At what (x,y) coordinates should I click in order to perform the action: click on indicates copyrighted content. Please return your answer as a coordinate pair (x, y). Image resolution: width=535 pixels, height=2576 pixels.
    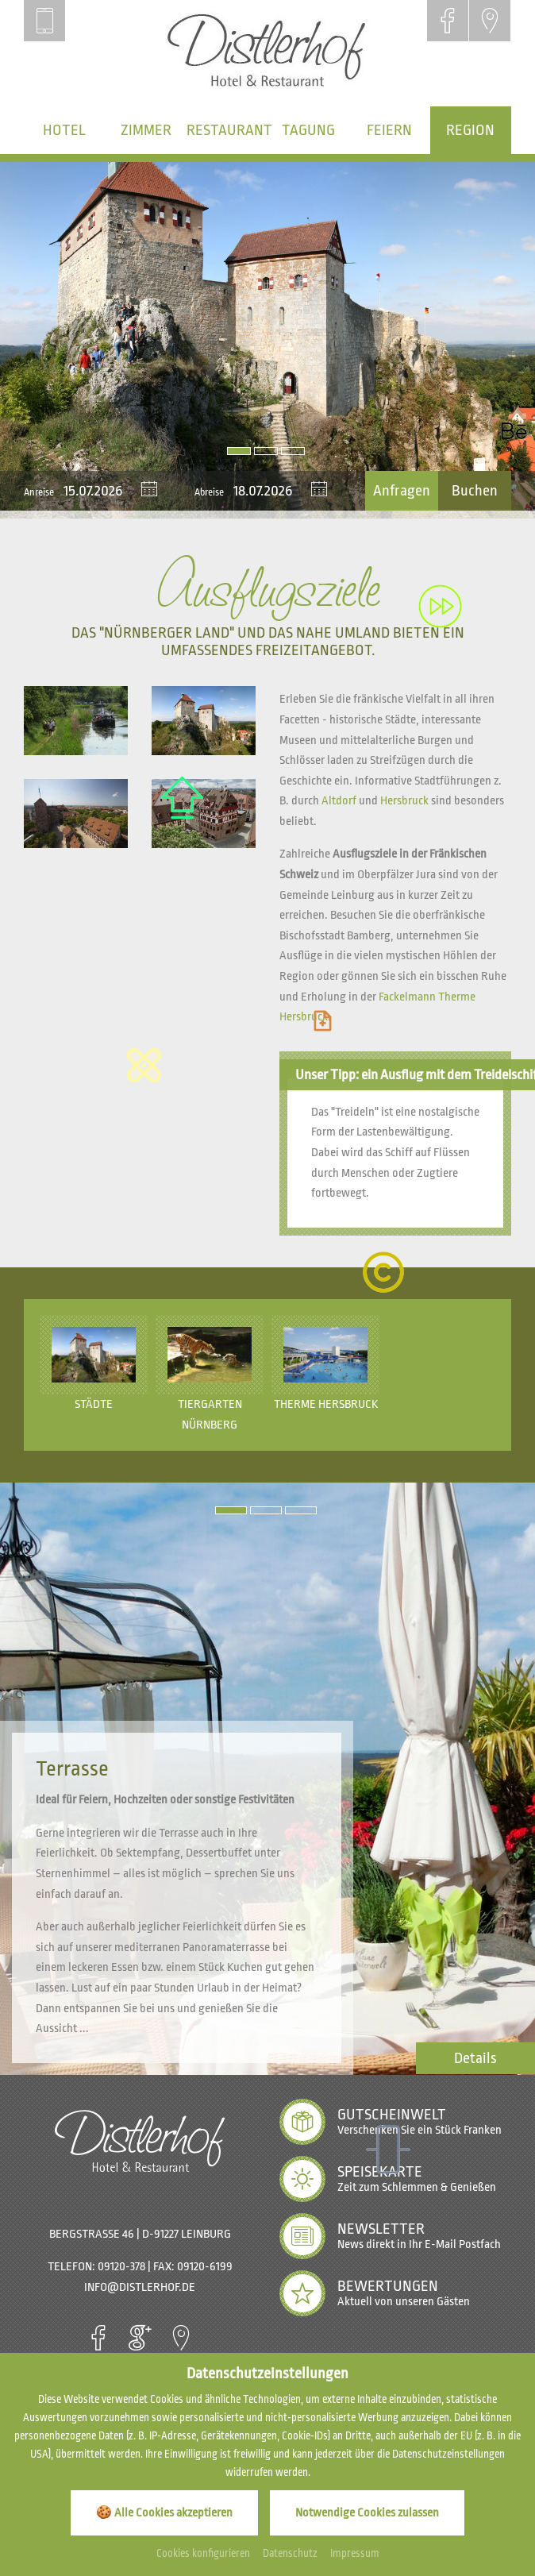
    Looking at the image, I should click on (383, 1272).